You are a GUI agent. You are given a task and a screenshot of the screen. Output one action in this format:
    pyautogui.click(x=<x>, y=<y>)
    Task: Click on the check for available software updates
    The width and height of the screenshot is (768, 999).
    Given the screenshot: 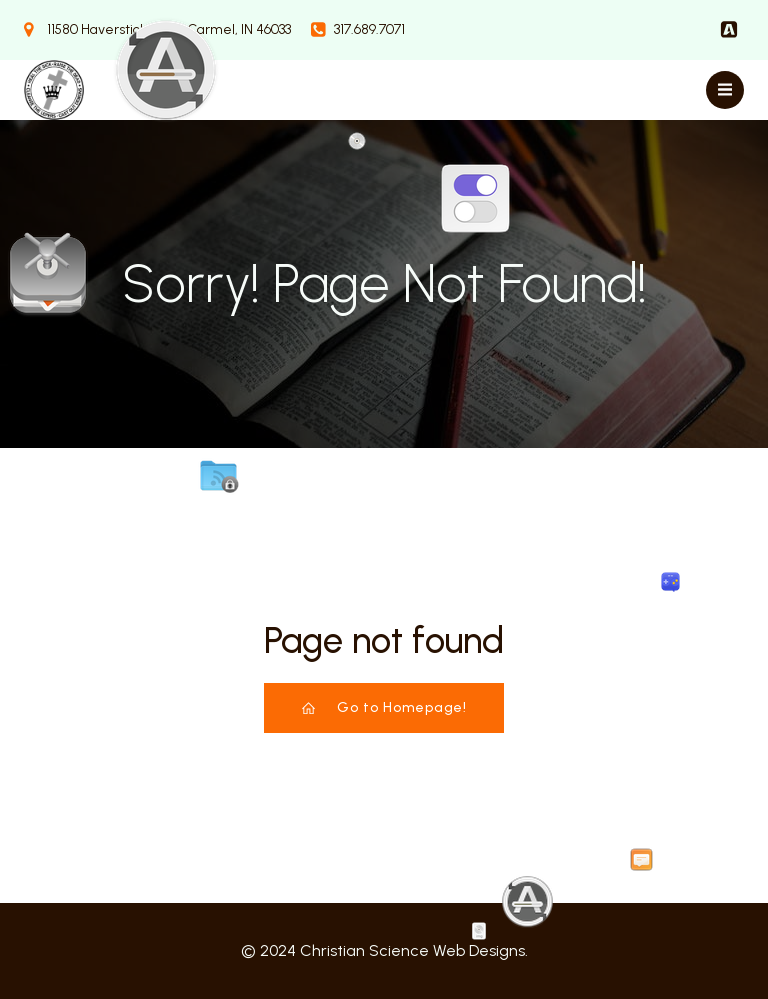 What is the action you would take?
    pyautogui.click(x=166, y=70)
    